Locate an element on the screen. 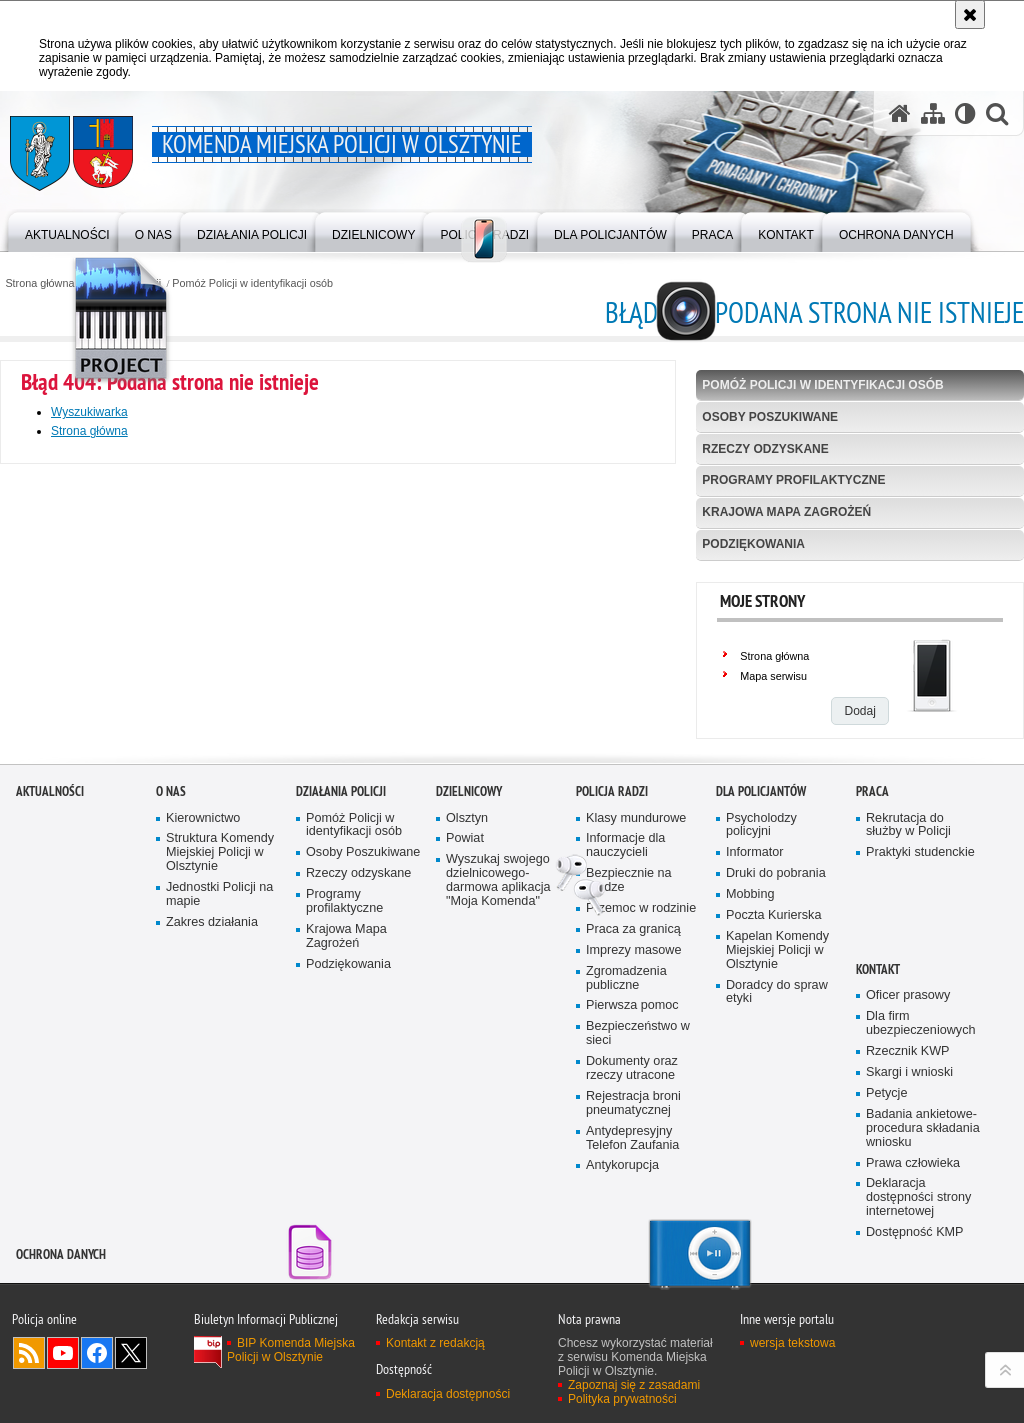  mirror your iPhone screen to your Mac is located at coordinates (484, 239).